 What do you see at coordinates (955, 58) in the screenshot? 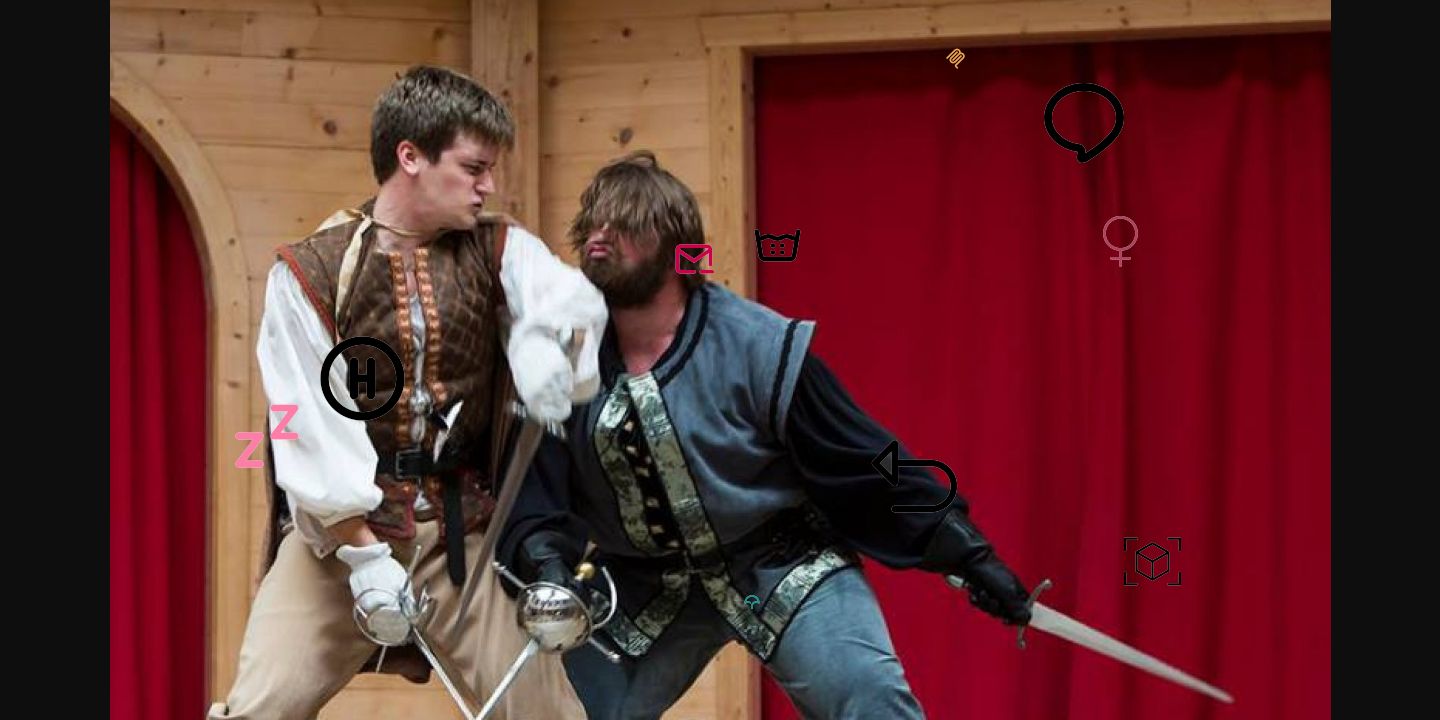
I see `connect to model context protocol services` at bounding box center [955, 58].